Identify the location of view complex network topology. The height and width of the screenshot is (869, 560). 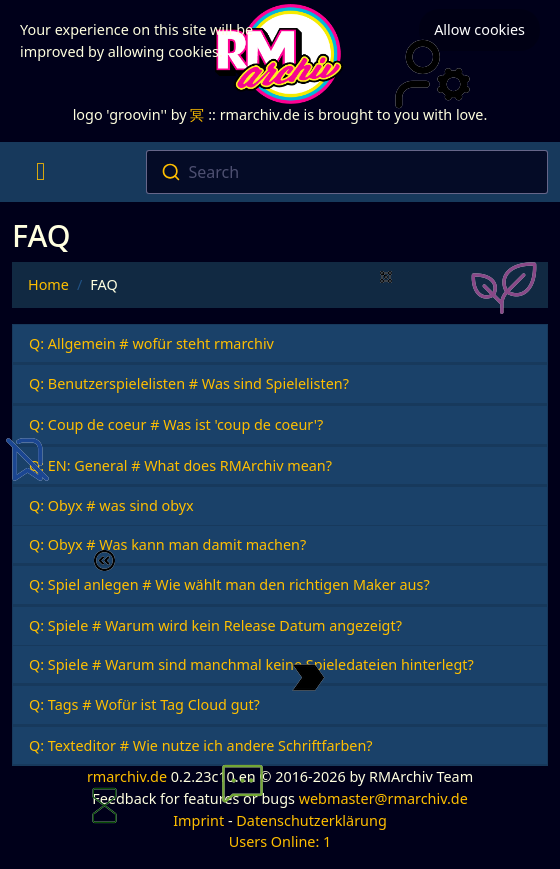
(386, 277).